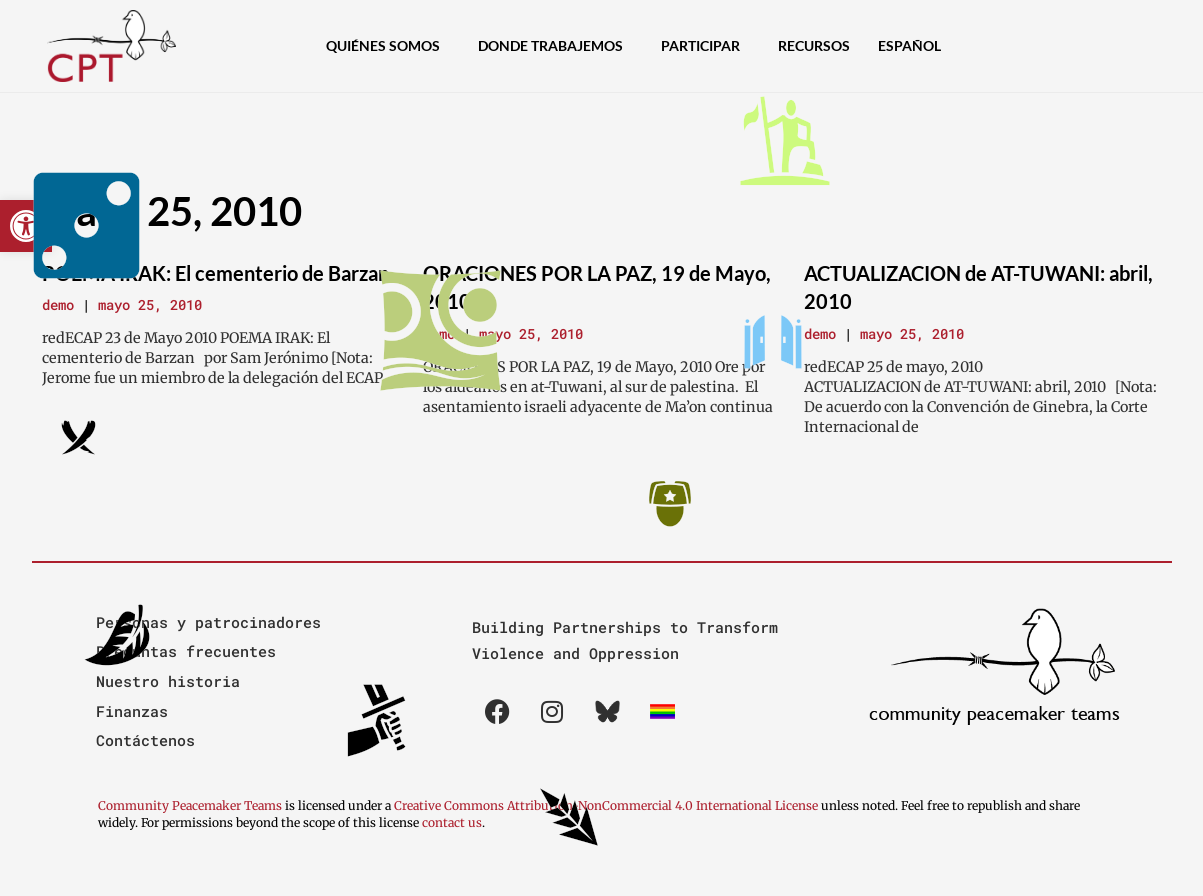 The height and width of the screenshot is (896, 1203). Describe the element at coordinates (86, 225) in the screenshot. I see `roll the dice or randomize` at that location.